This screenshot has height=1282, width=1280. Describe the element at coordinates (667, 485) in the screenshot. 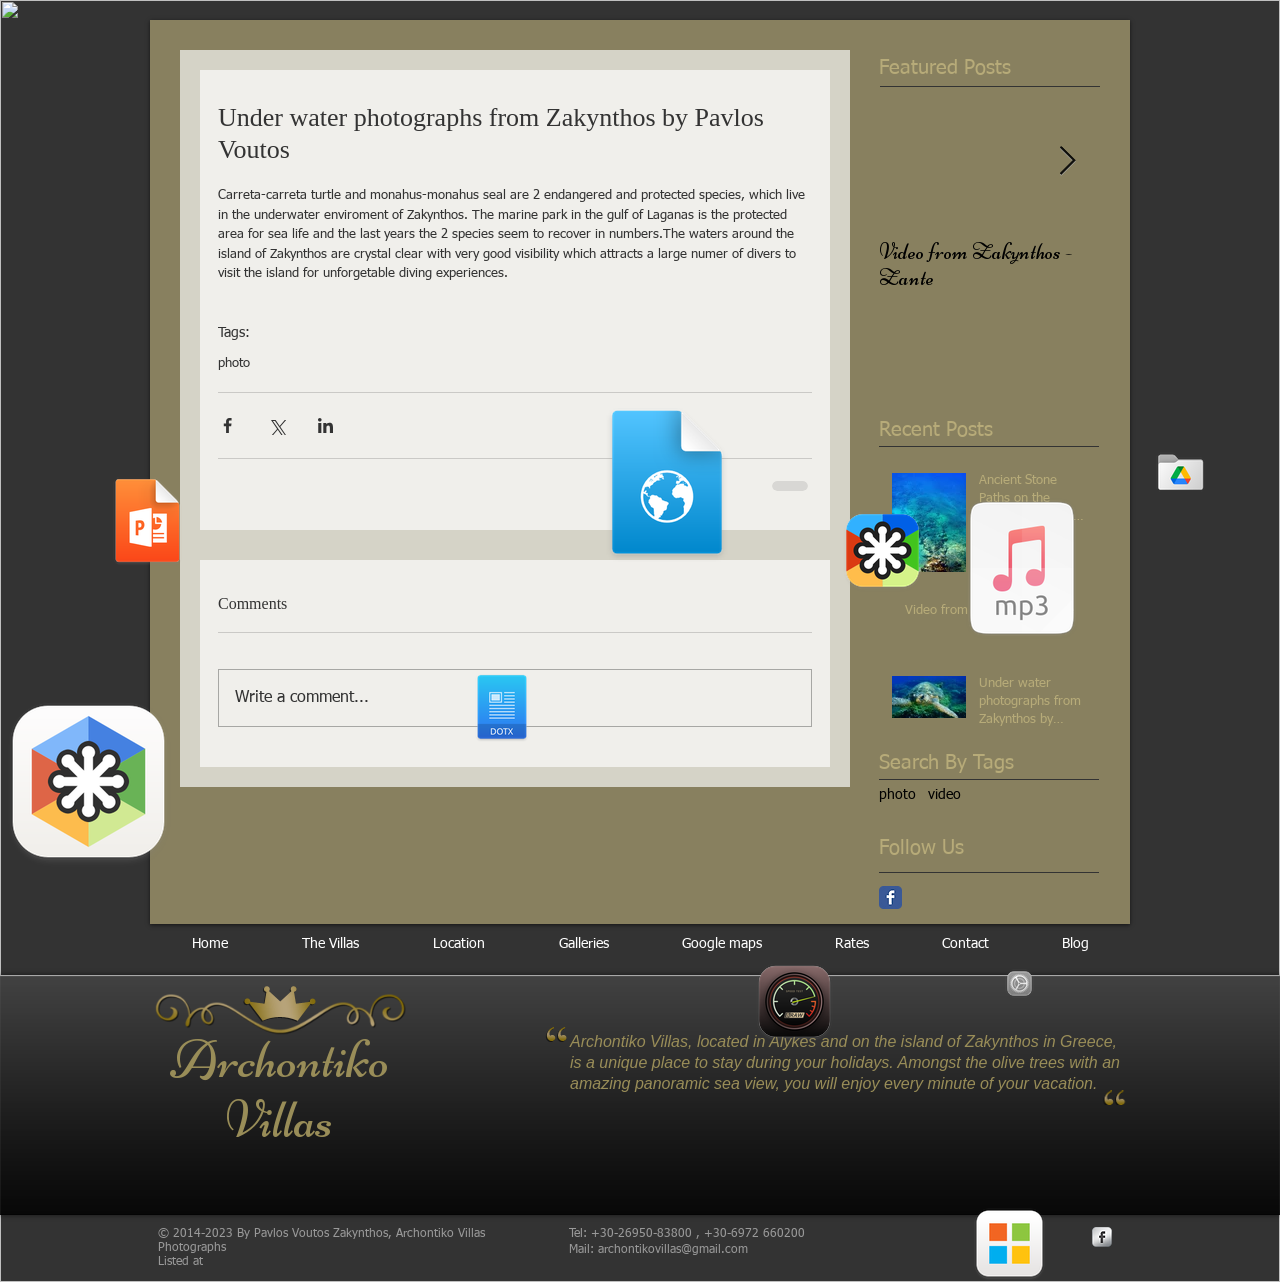

I see `a marble globe or geographic data file` at that location.